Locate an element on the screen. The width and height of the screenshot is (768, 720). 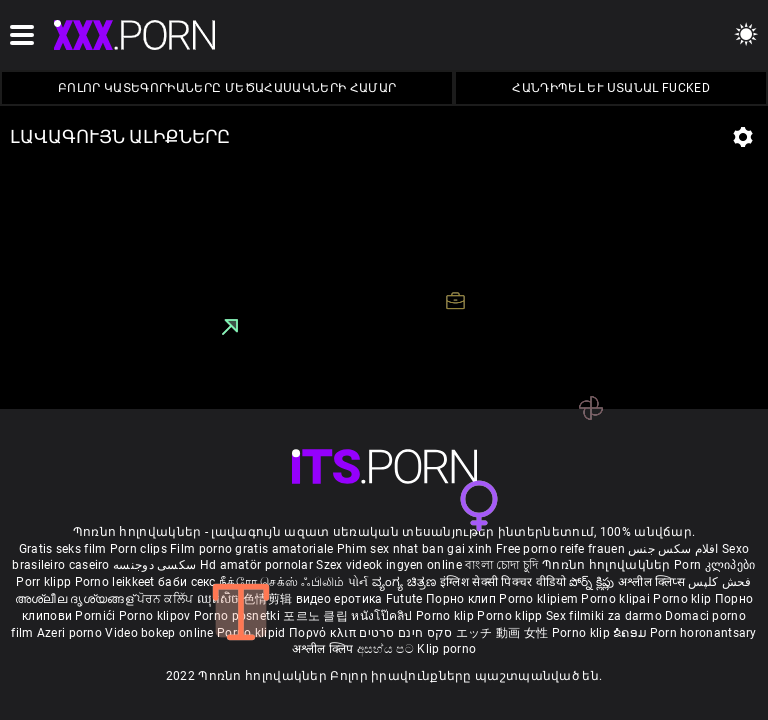
access work or business-related content is located at coordinates (455, 301).